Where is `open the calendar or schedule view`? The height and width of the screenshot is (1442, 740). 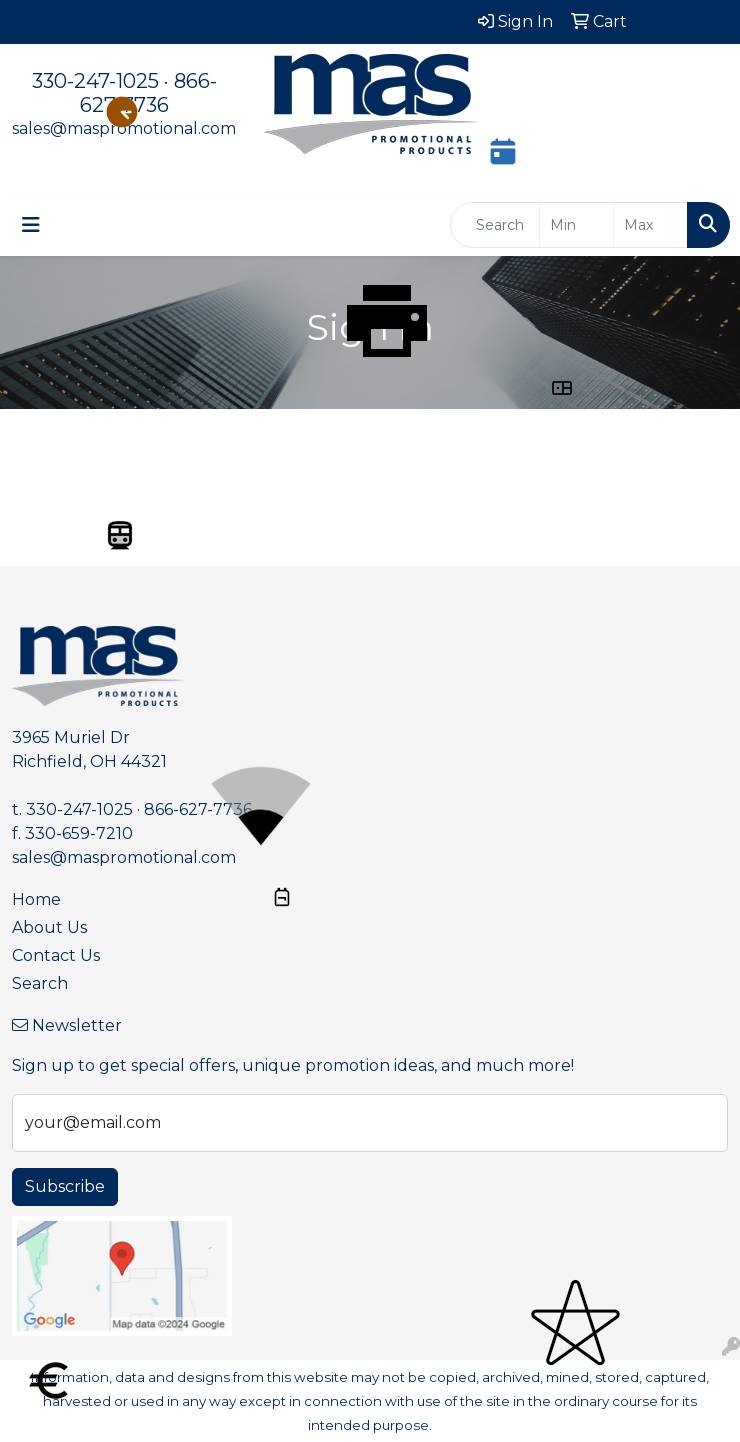 open the calendar or schedule view is located at coordinates (503, 152).